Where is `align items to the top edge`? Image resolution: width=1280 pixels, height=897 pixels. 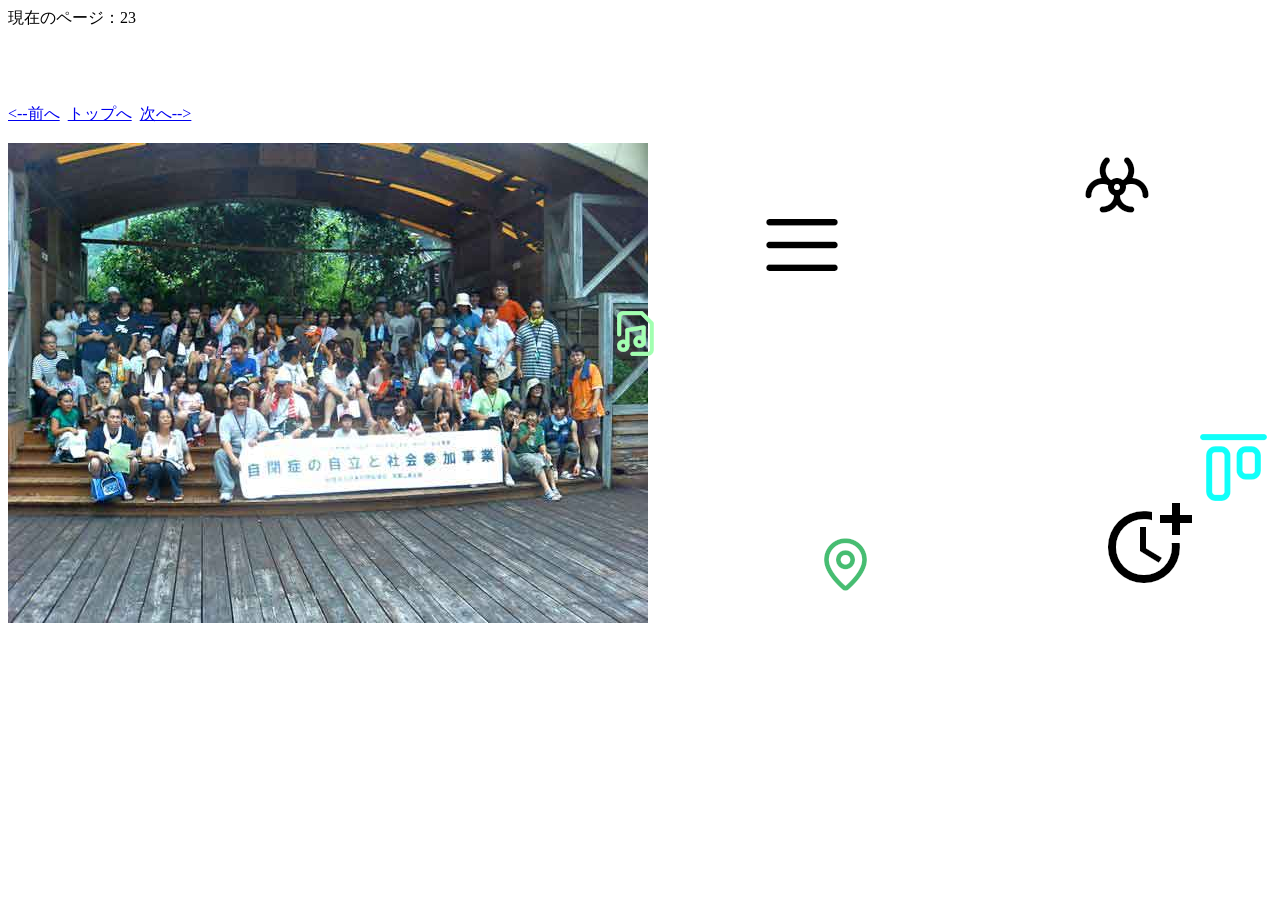
align items to the top edge is located at coordinates (1233, 467).